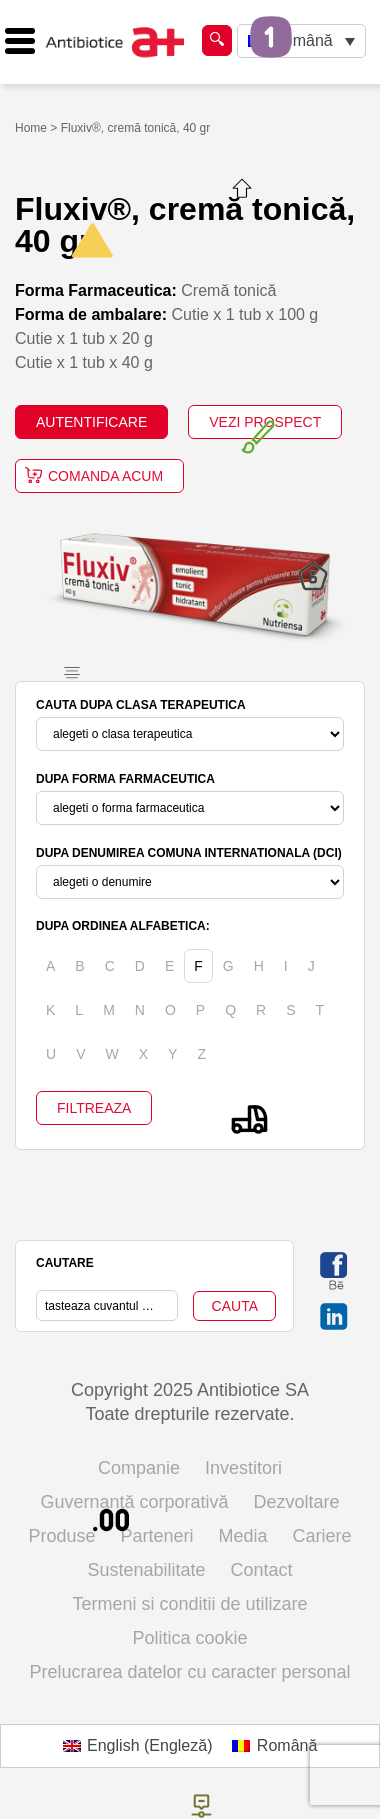 Image resolution: width=380 pixels, height=1819 pixels. I want to click on toggle decimal number formatting, so click(111, 1520).